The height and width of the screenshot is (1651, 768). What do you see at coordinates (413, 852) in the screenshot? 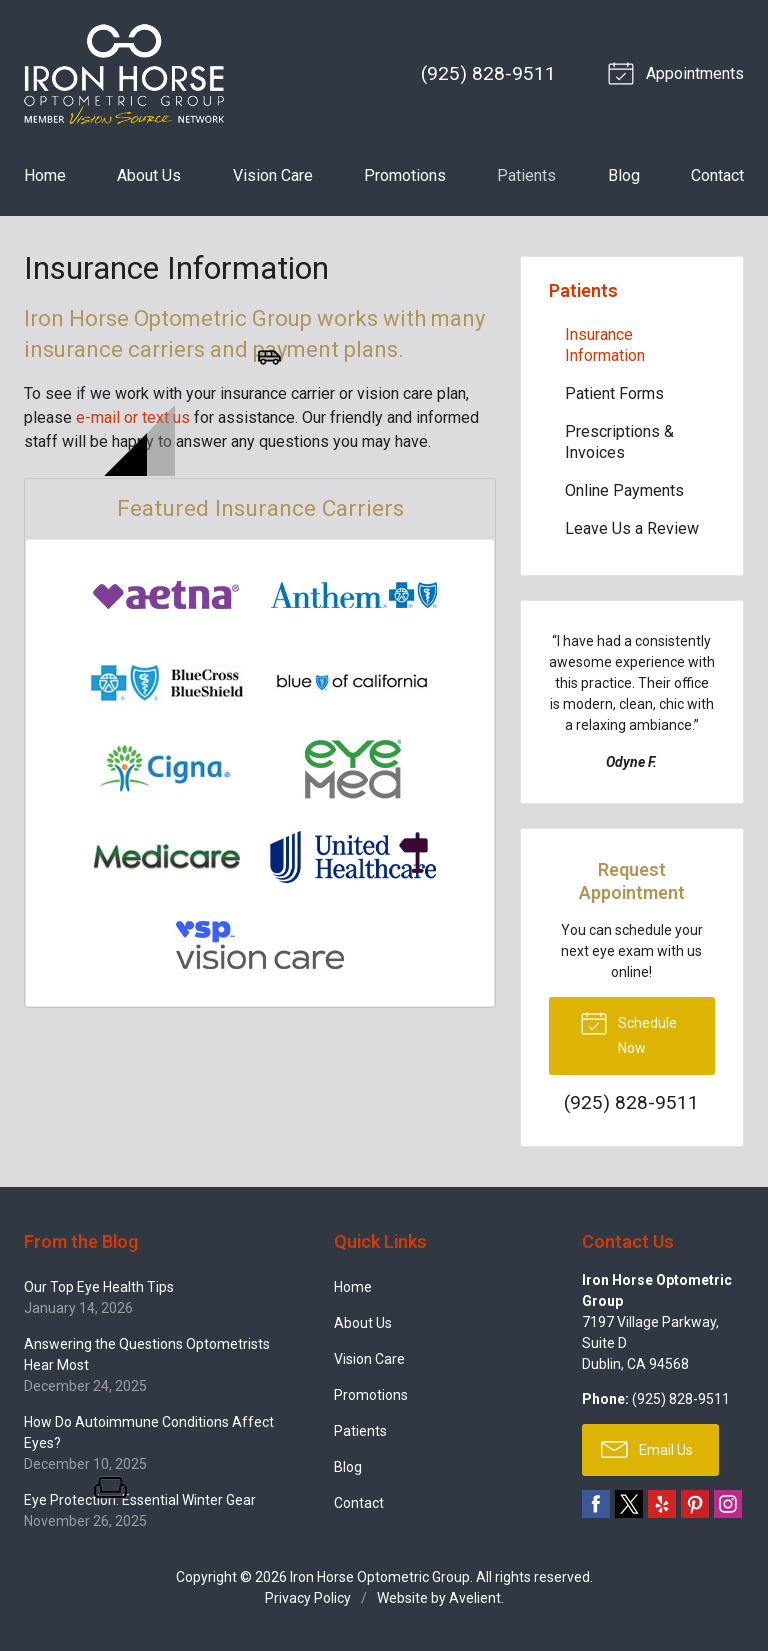
I see `navigate to previous step or section` at bounding box center [413, 852].